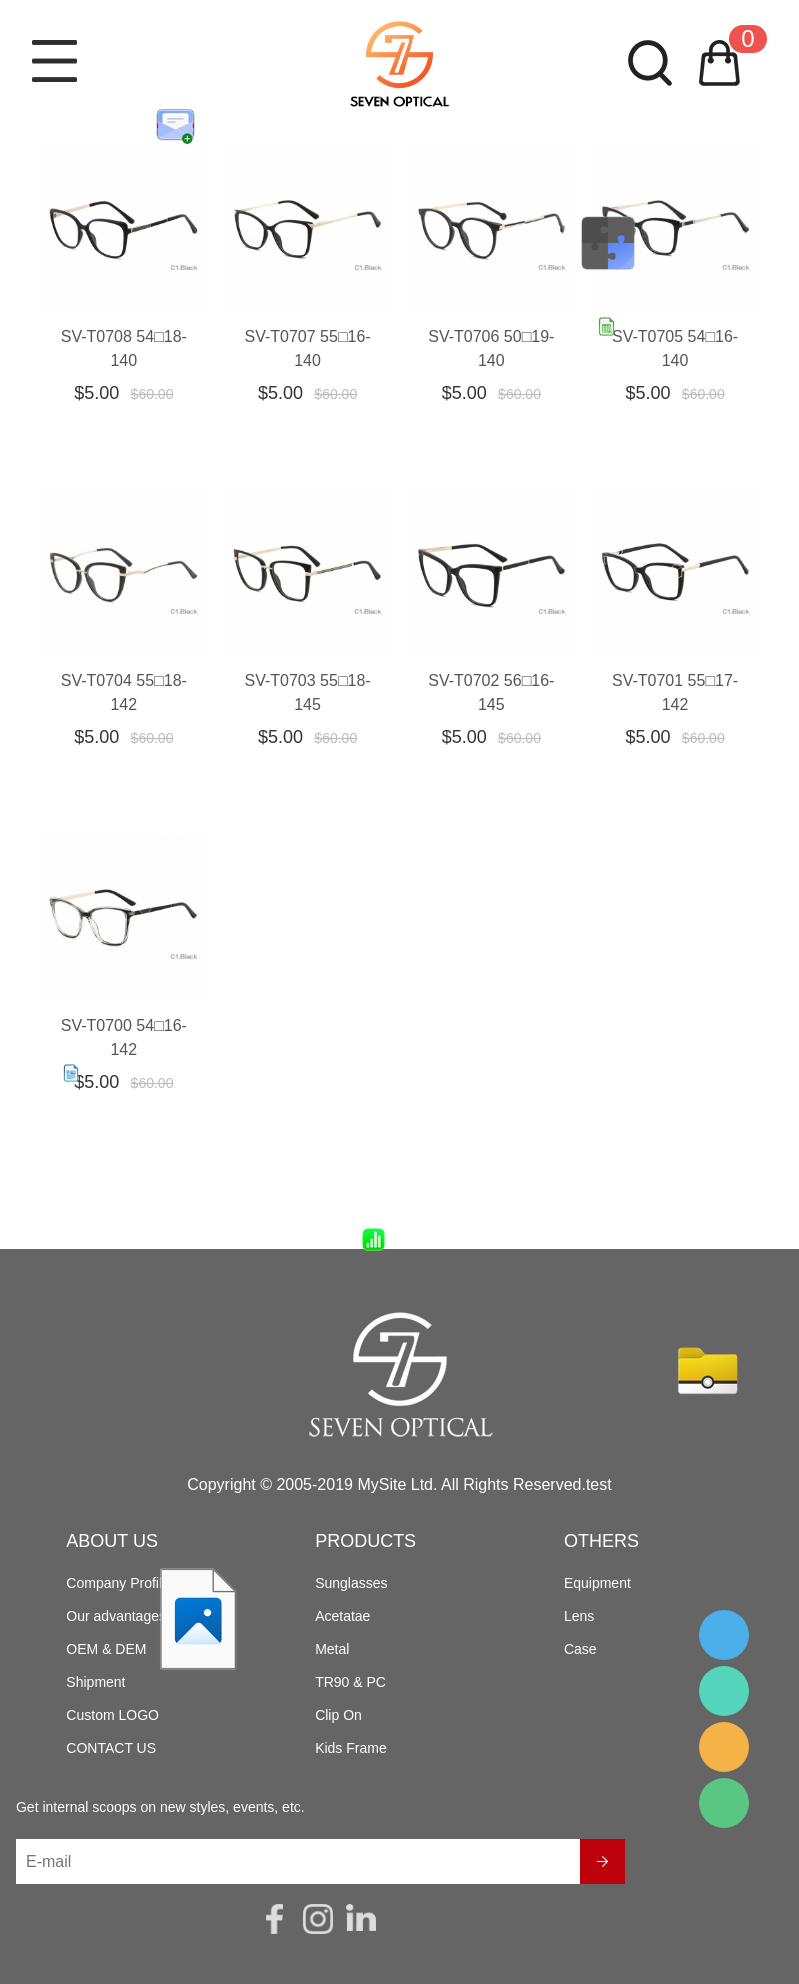  I want to click on open folder containing Pokémon-related files, so click(707, 1372).